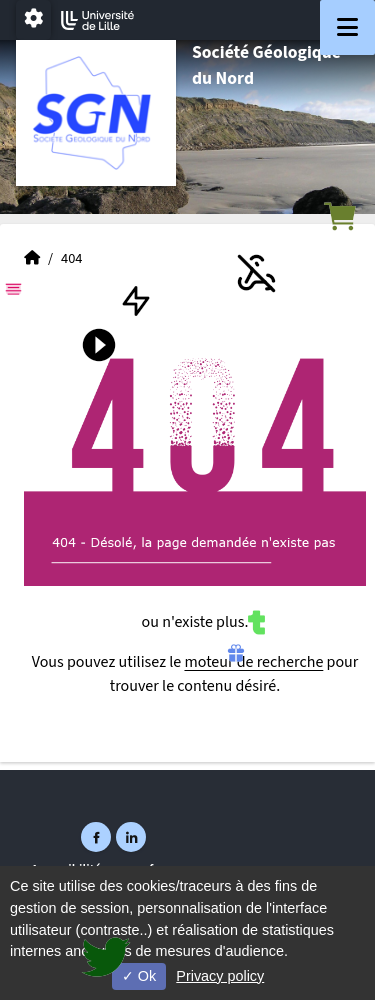 The height and width of the screenshot is (1000, 375). What do you see at coordinates (99, 345) in the screenshot?
I see `play media or video content` at bounding box center [99, 345].